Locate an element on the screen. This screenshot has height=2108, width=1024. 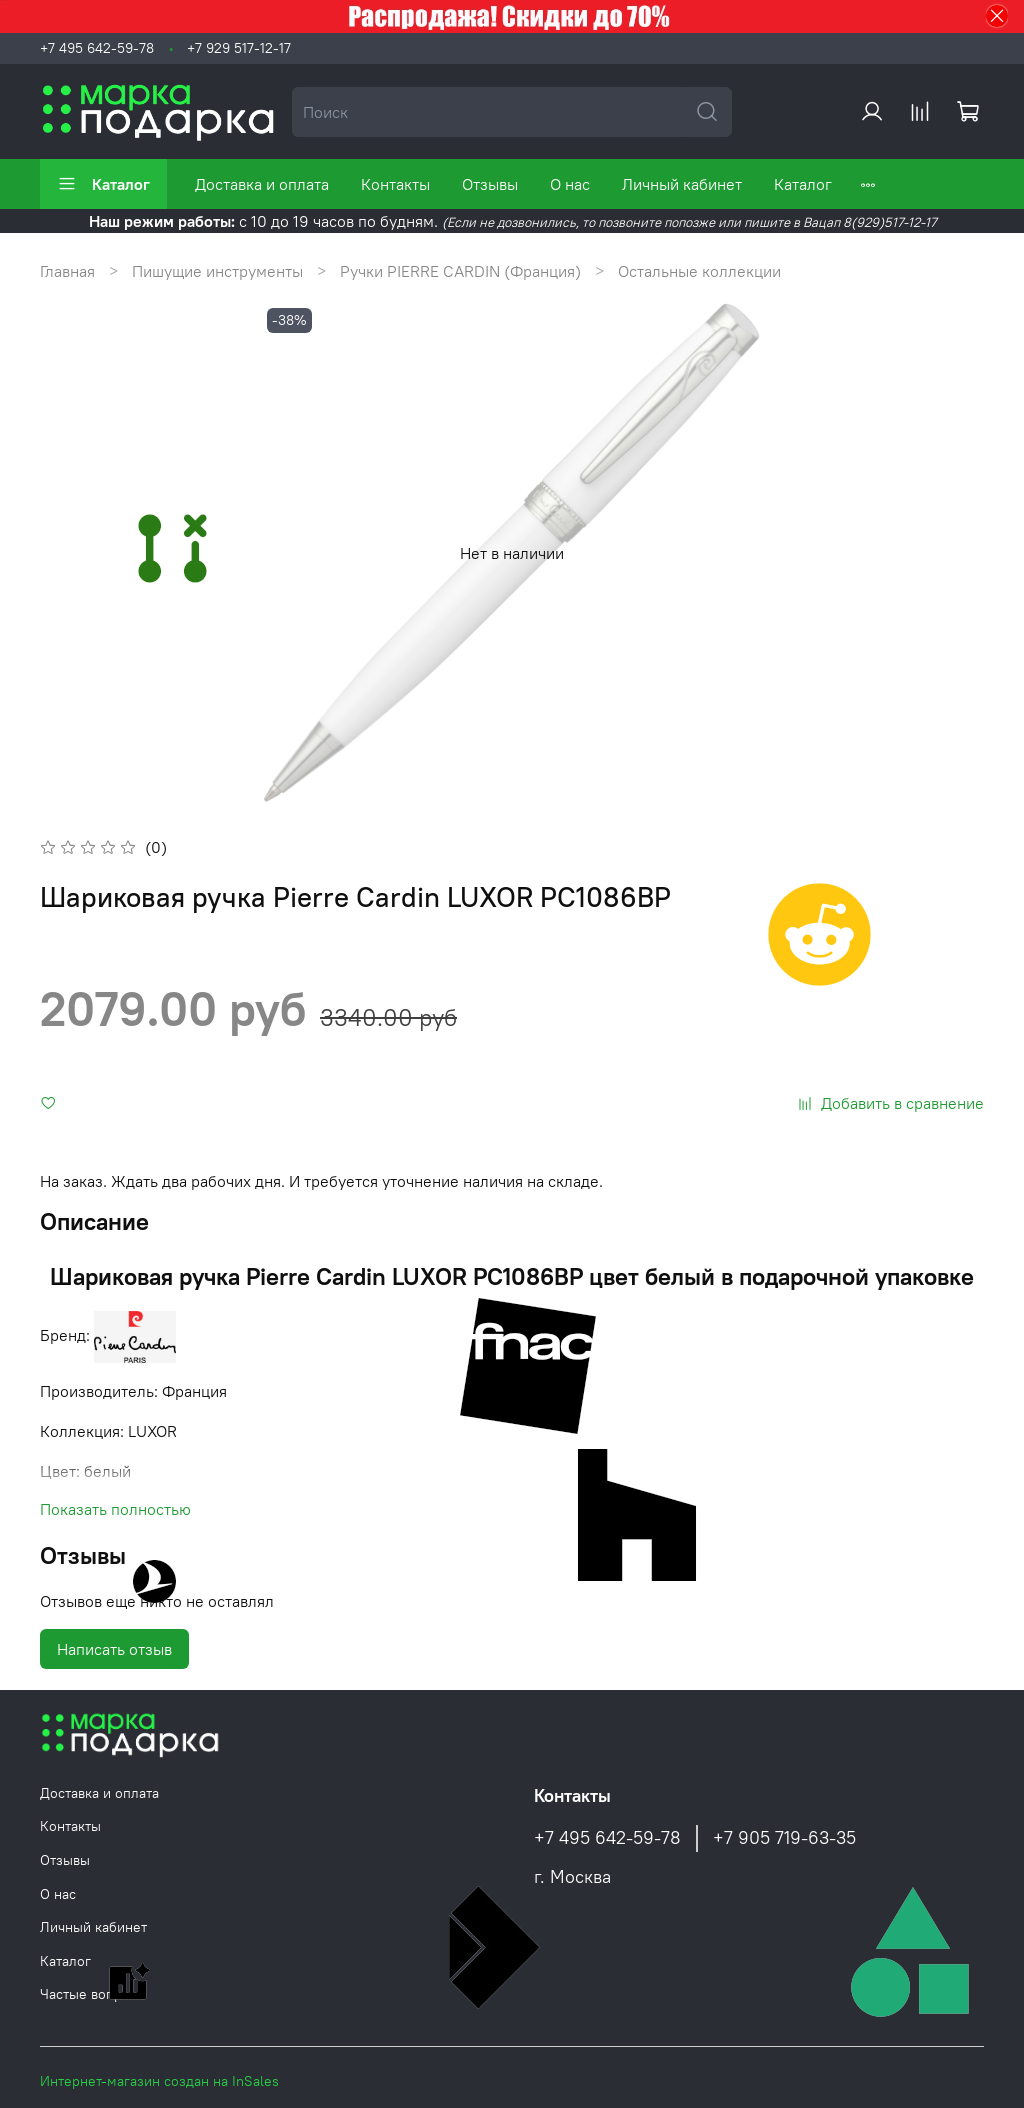
open collabora online document editor is located at coordinates (494, 1947).